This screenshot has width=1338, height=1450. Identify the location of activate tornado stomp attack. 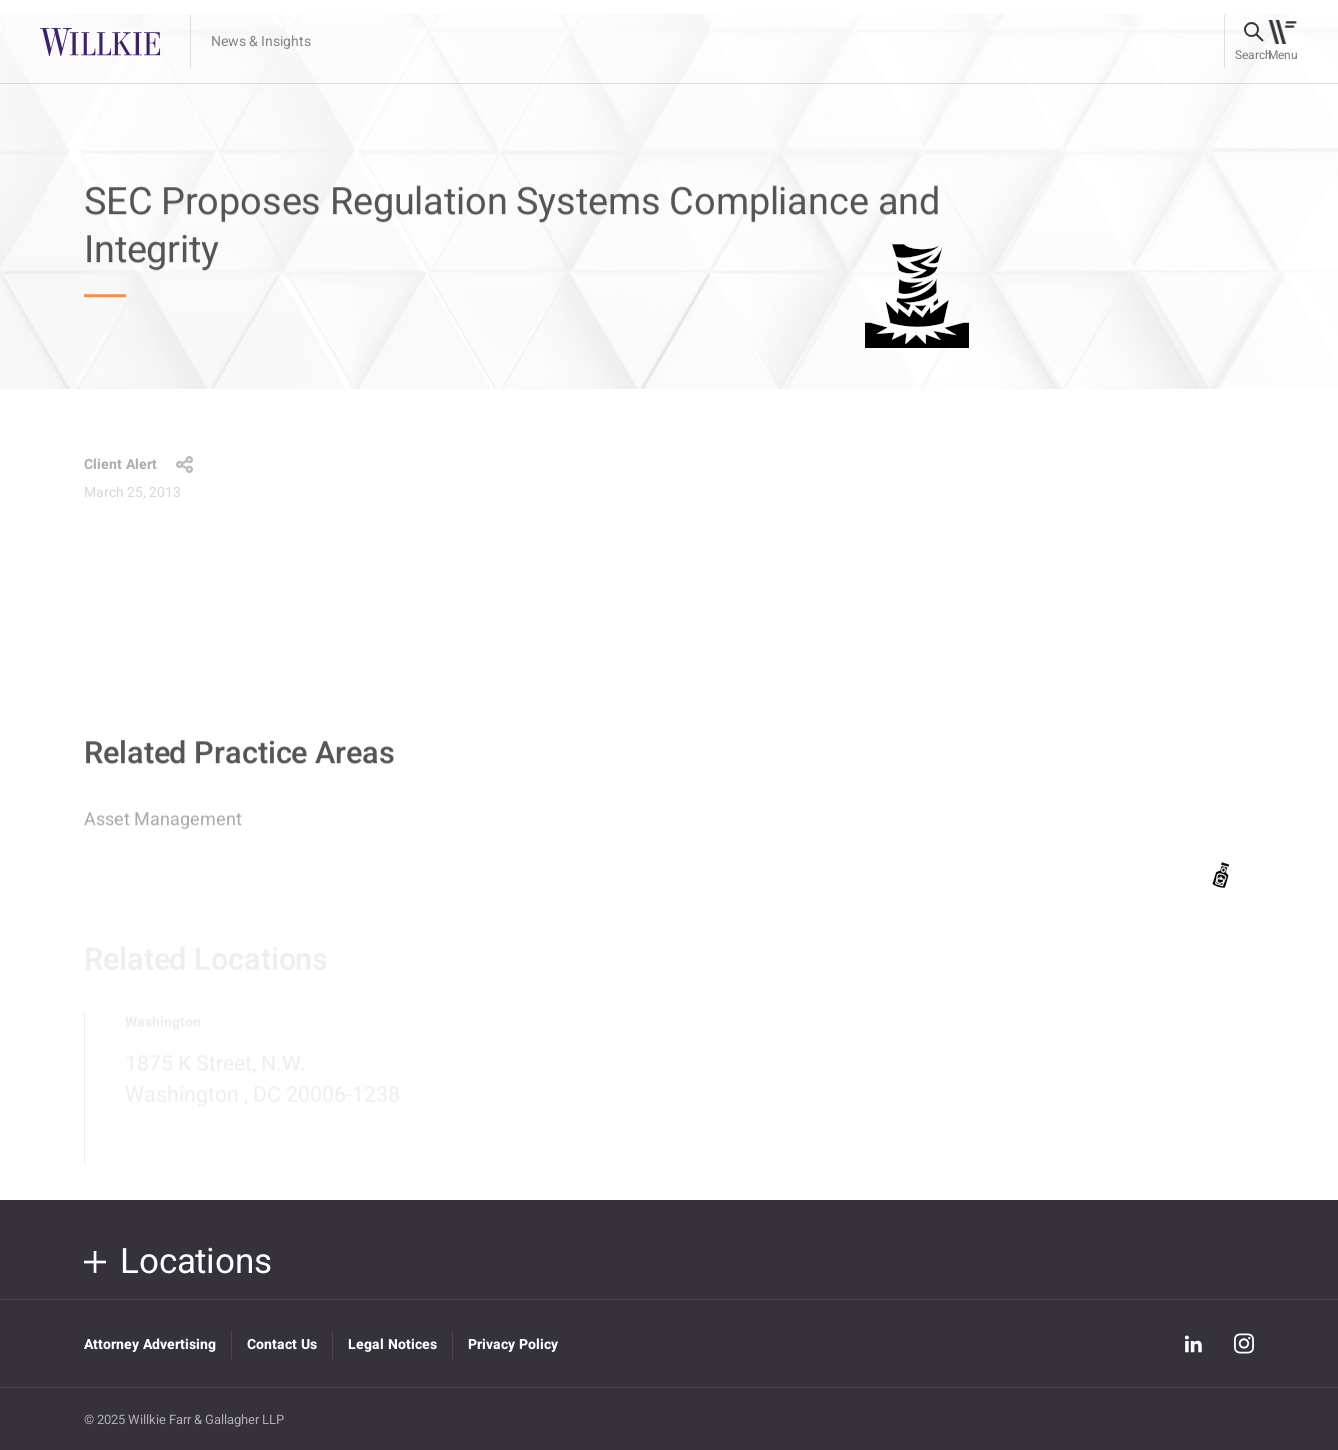
(917, 296).